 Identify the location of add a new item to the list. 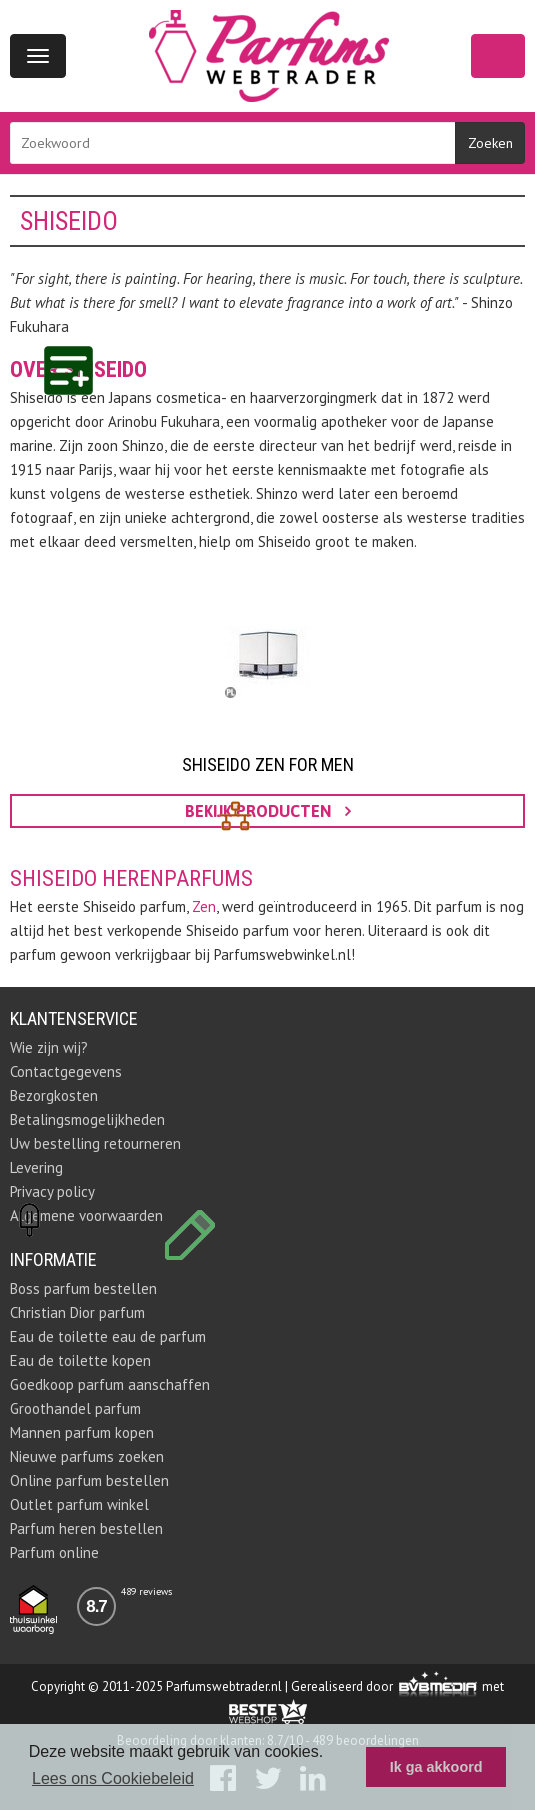
(68, 370).